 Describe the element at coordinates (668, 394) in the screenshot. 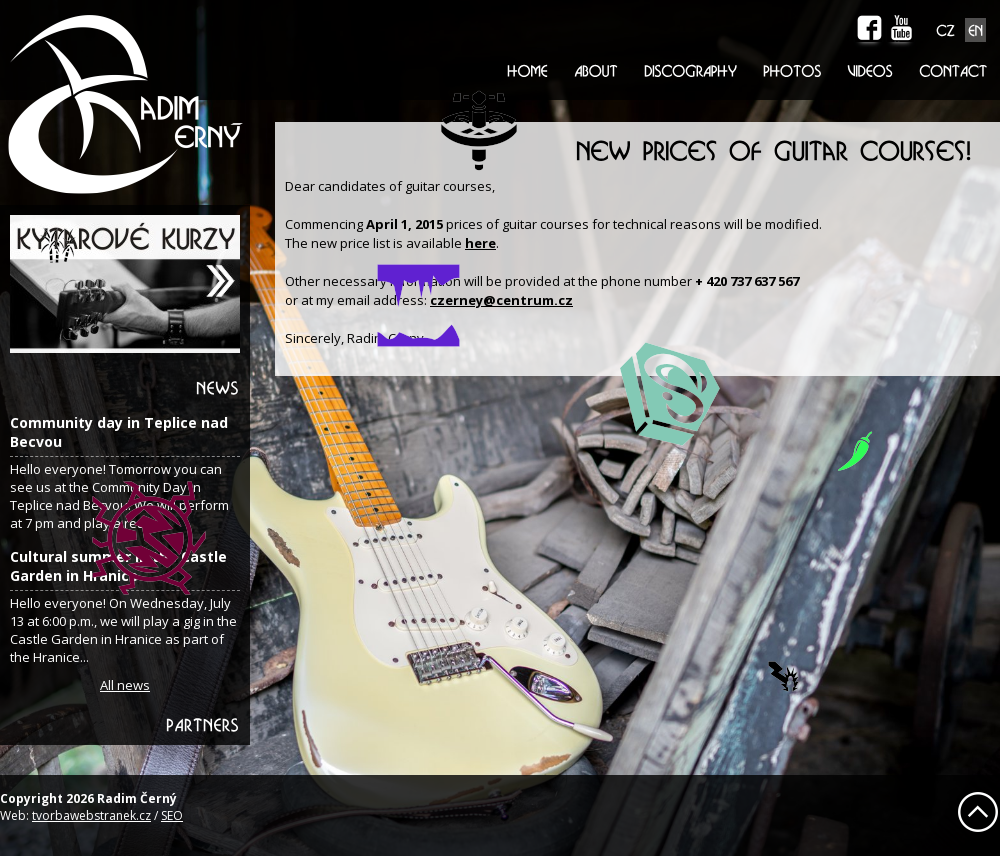

I see `access rune or magic stone inventory` at that location.